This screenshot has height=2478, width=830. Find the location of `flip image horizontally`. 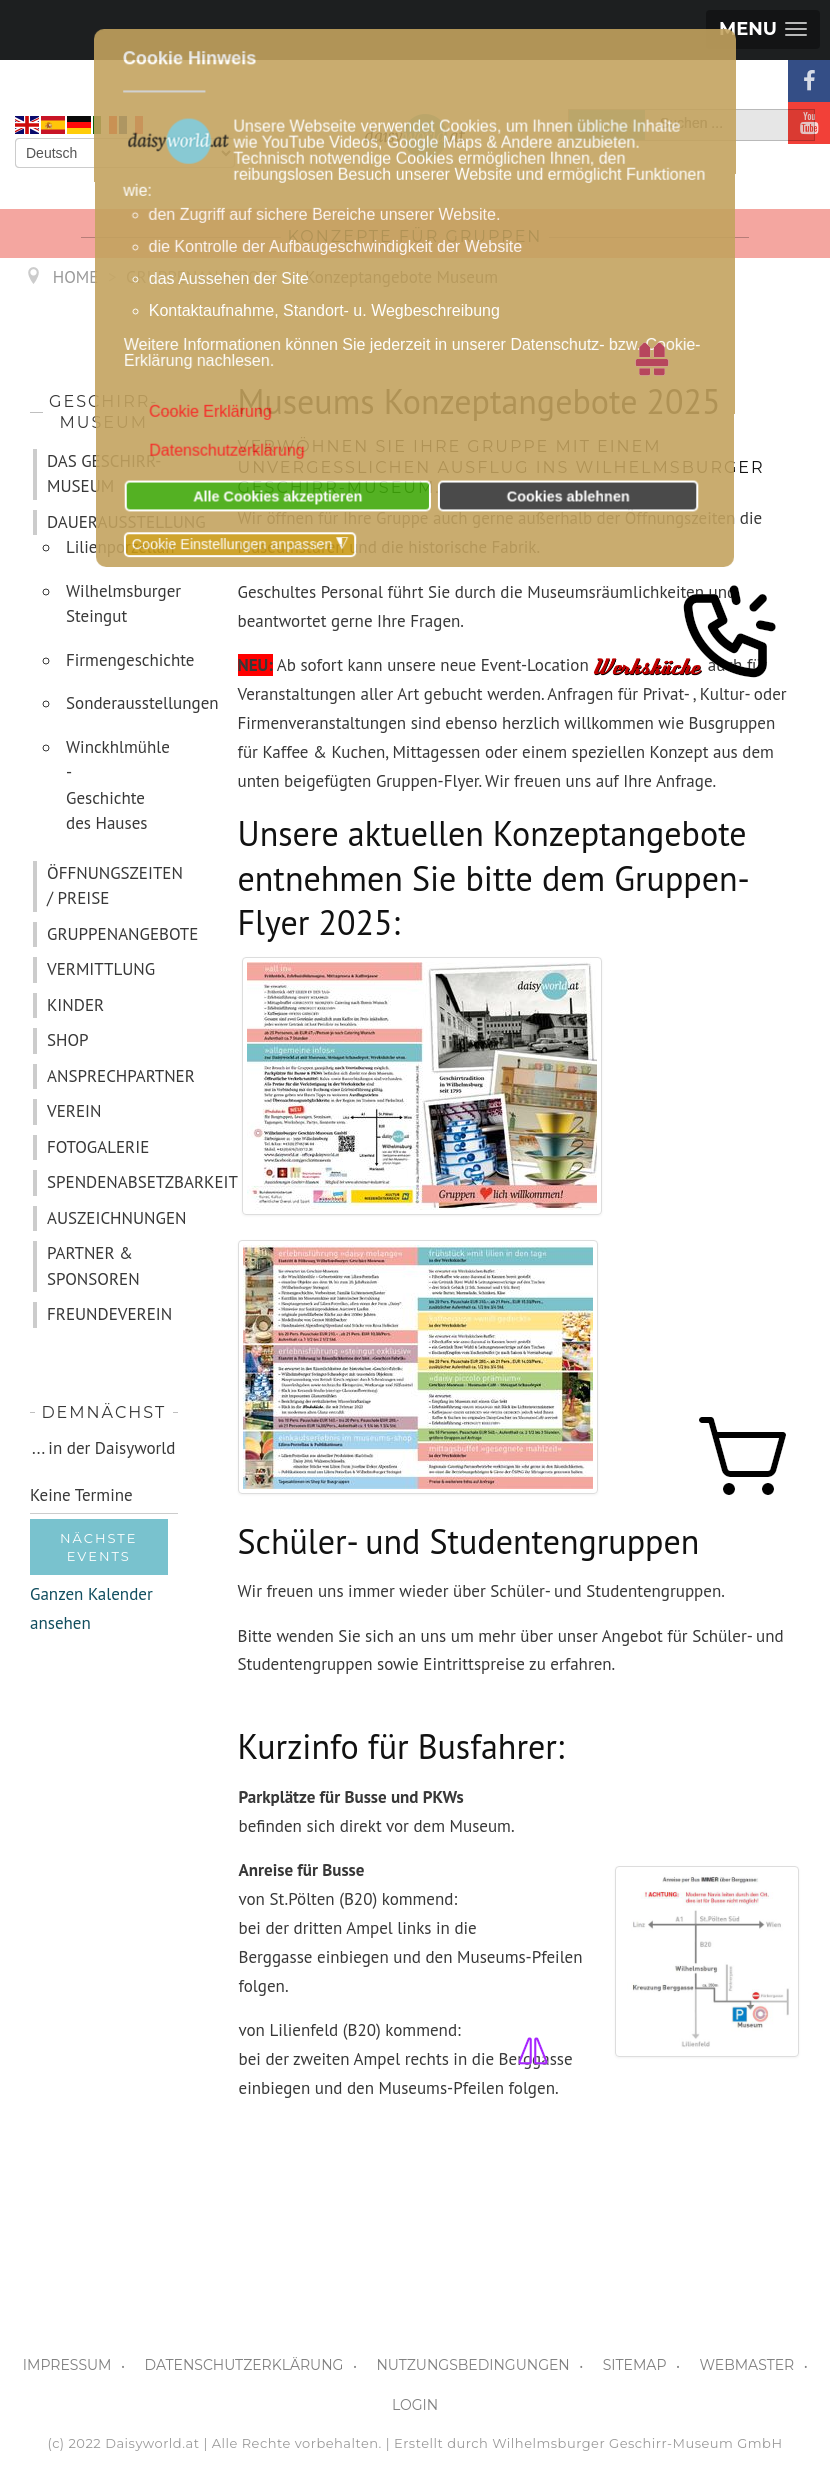

flip image horizontally is located at coordinates (533, 2052).